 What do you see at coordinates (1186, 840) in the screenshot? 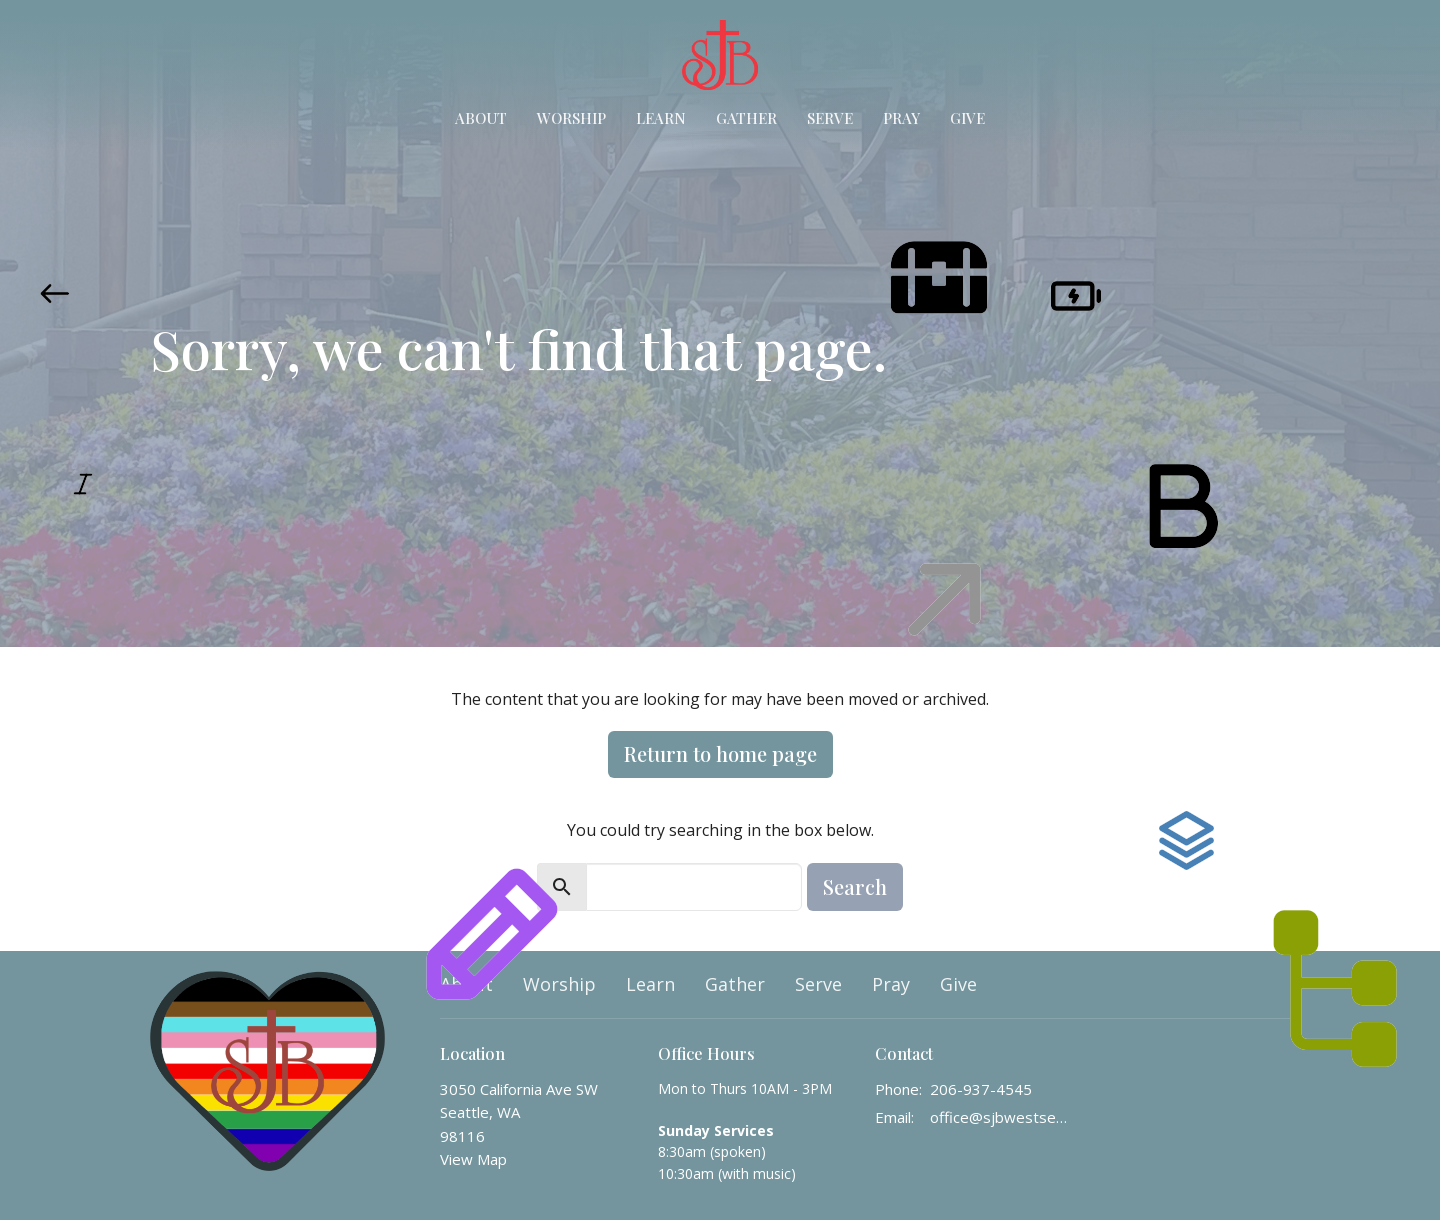
I see `view layered content or stacked items` at bounding box center [1186, 840].